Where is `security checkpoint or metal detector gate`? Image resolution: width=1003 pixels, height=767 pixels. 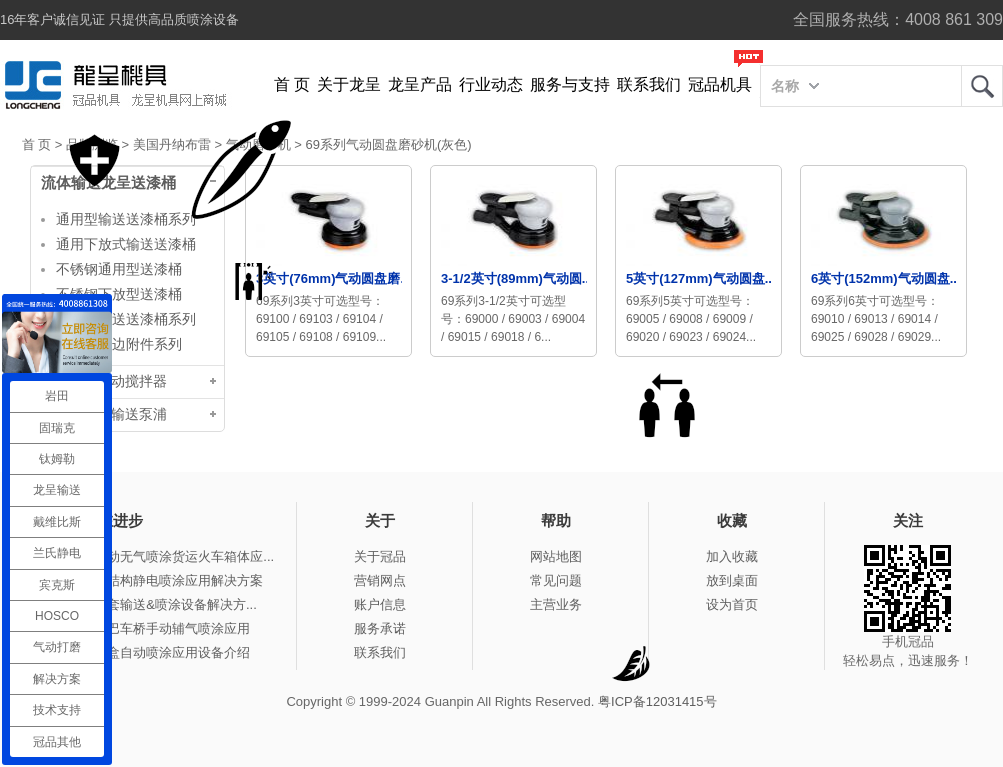
security checkpoint or metal detector gate is located at coordinates (252, 281).